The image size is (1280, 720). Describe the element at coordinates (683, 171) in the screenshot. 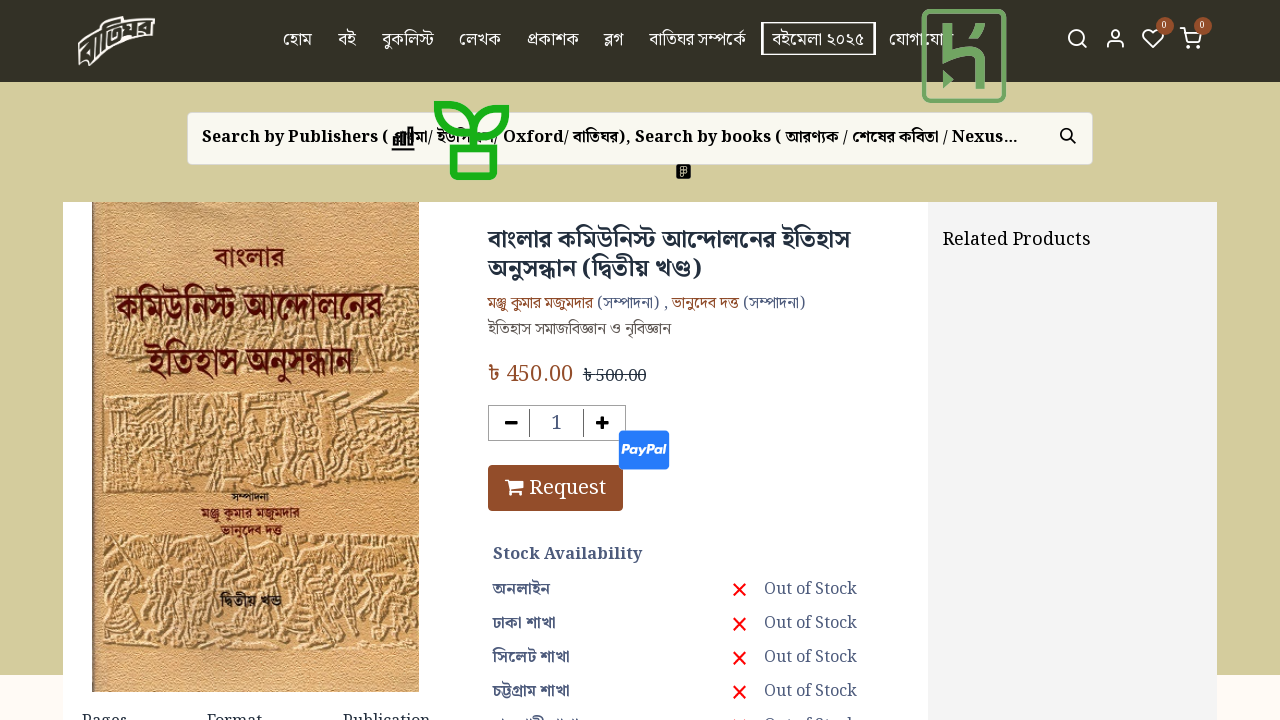

I see `open Figma design app` at that location.